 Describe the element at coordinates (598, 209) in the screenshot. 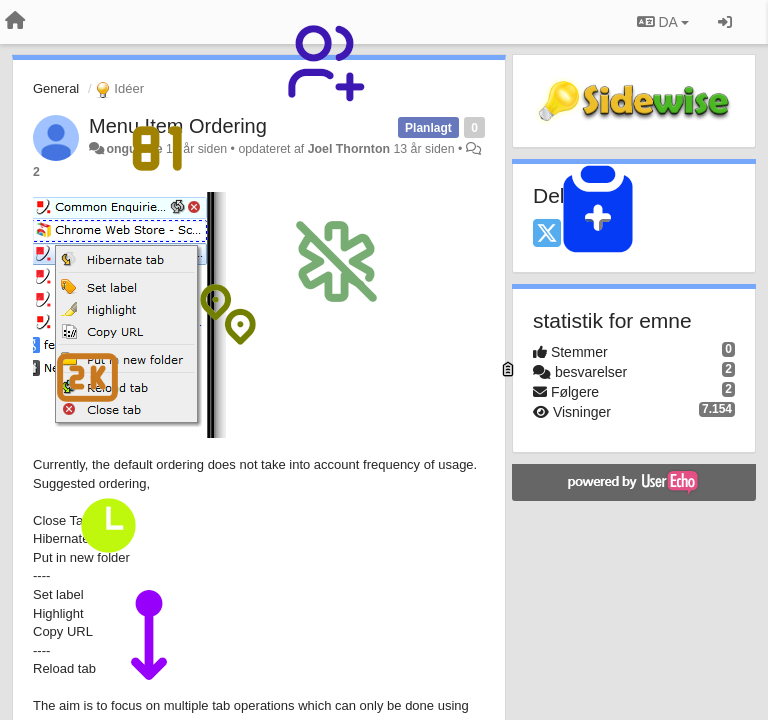

I see `add new item to clipboard` at that location.